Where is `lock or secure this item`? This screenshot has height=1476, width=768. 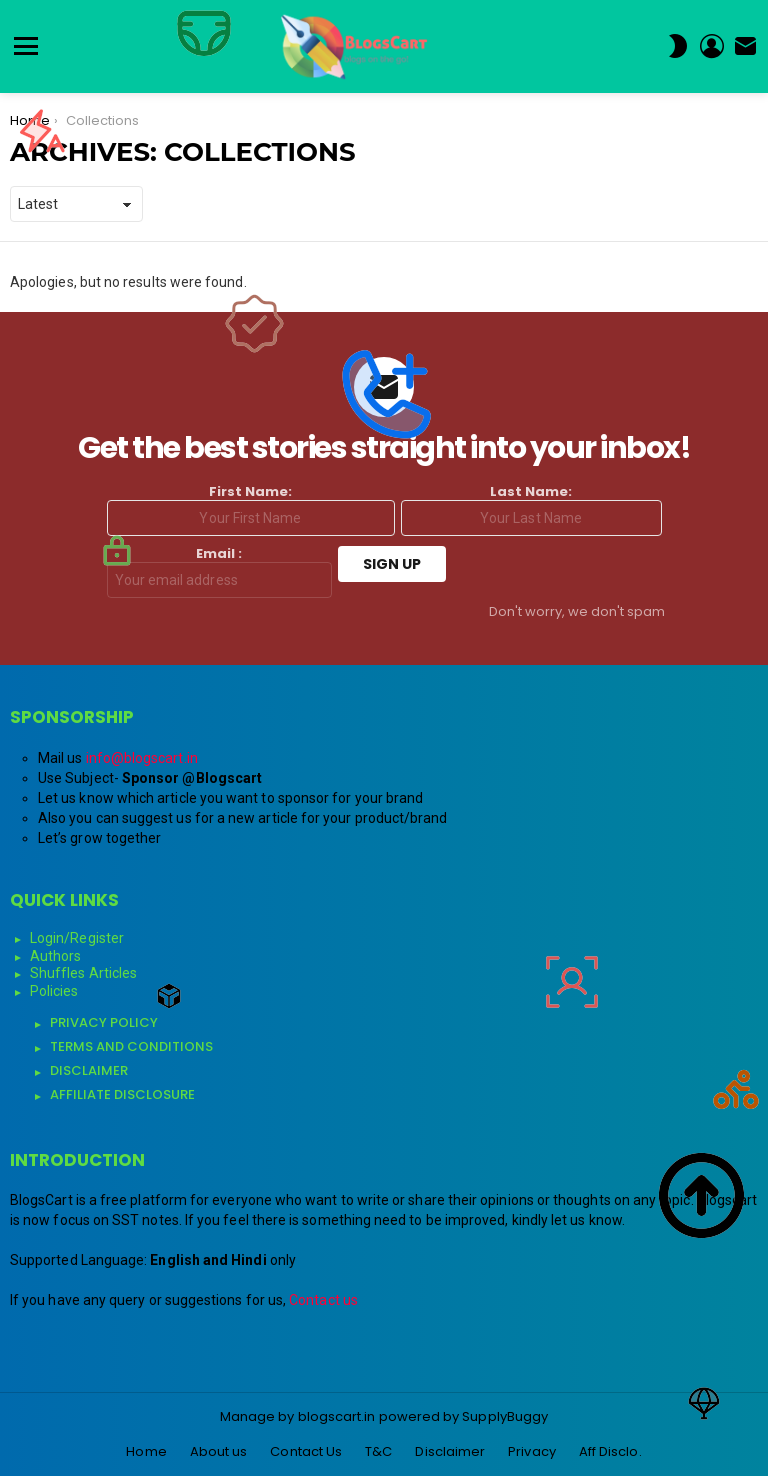 lock or secure this item is located at coordinates (117, 552).